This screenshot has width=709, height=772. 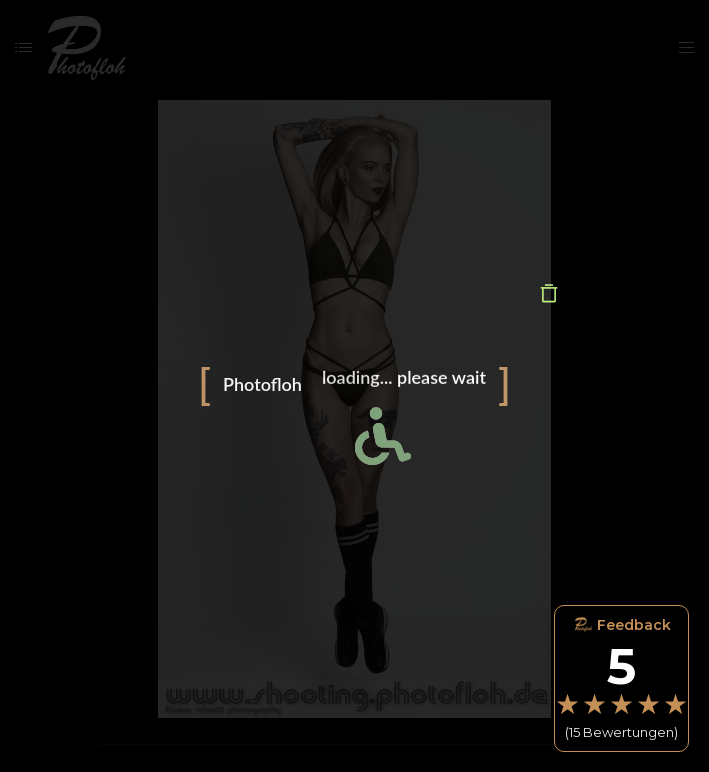 I want to click on delete an item, so click(x=549, y=294).